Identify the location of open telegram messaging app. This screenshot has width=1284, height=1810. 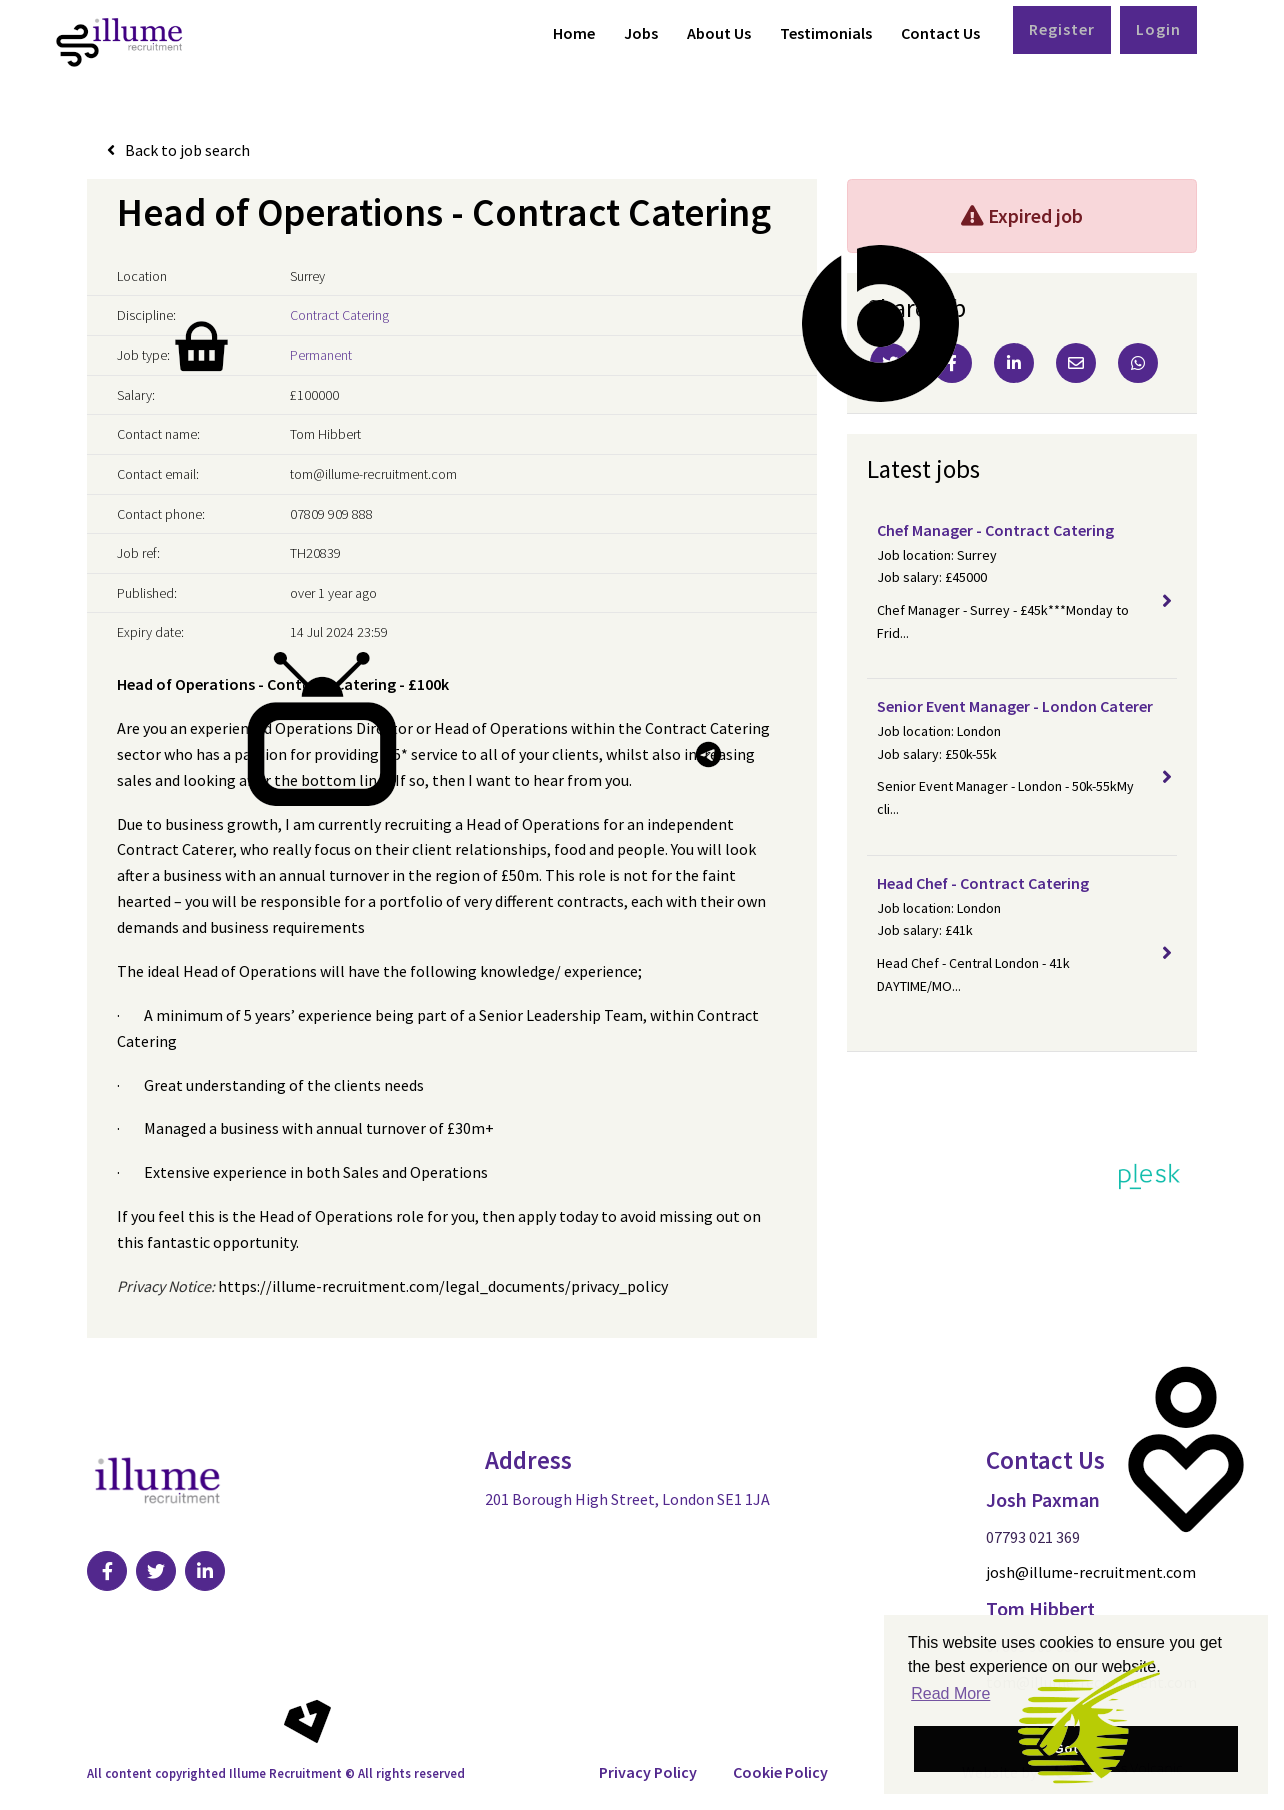
(708, 754).